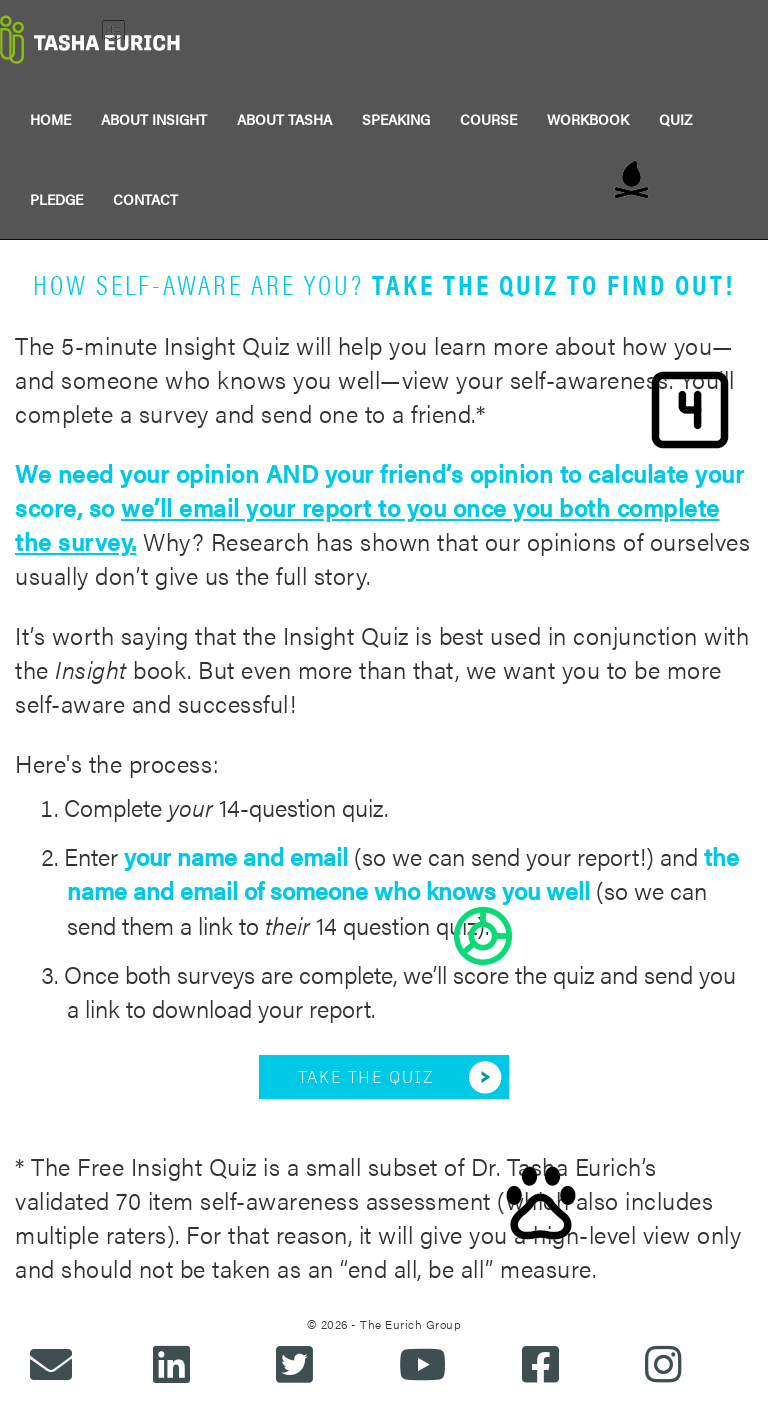 This screenshot has height=1405, width=768. What do you see at coordinates (483, 936) in the screenshot?
I see `view analytics or statistics breakdown` at bounding box center [483, 936].